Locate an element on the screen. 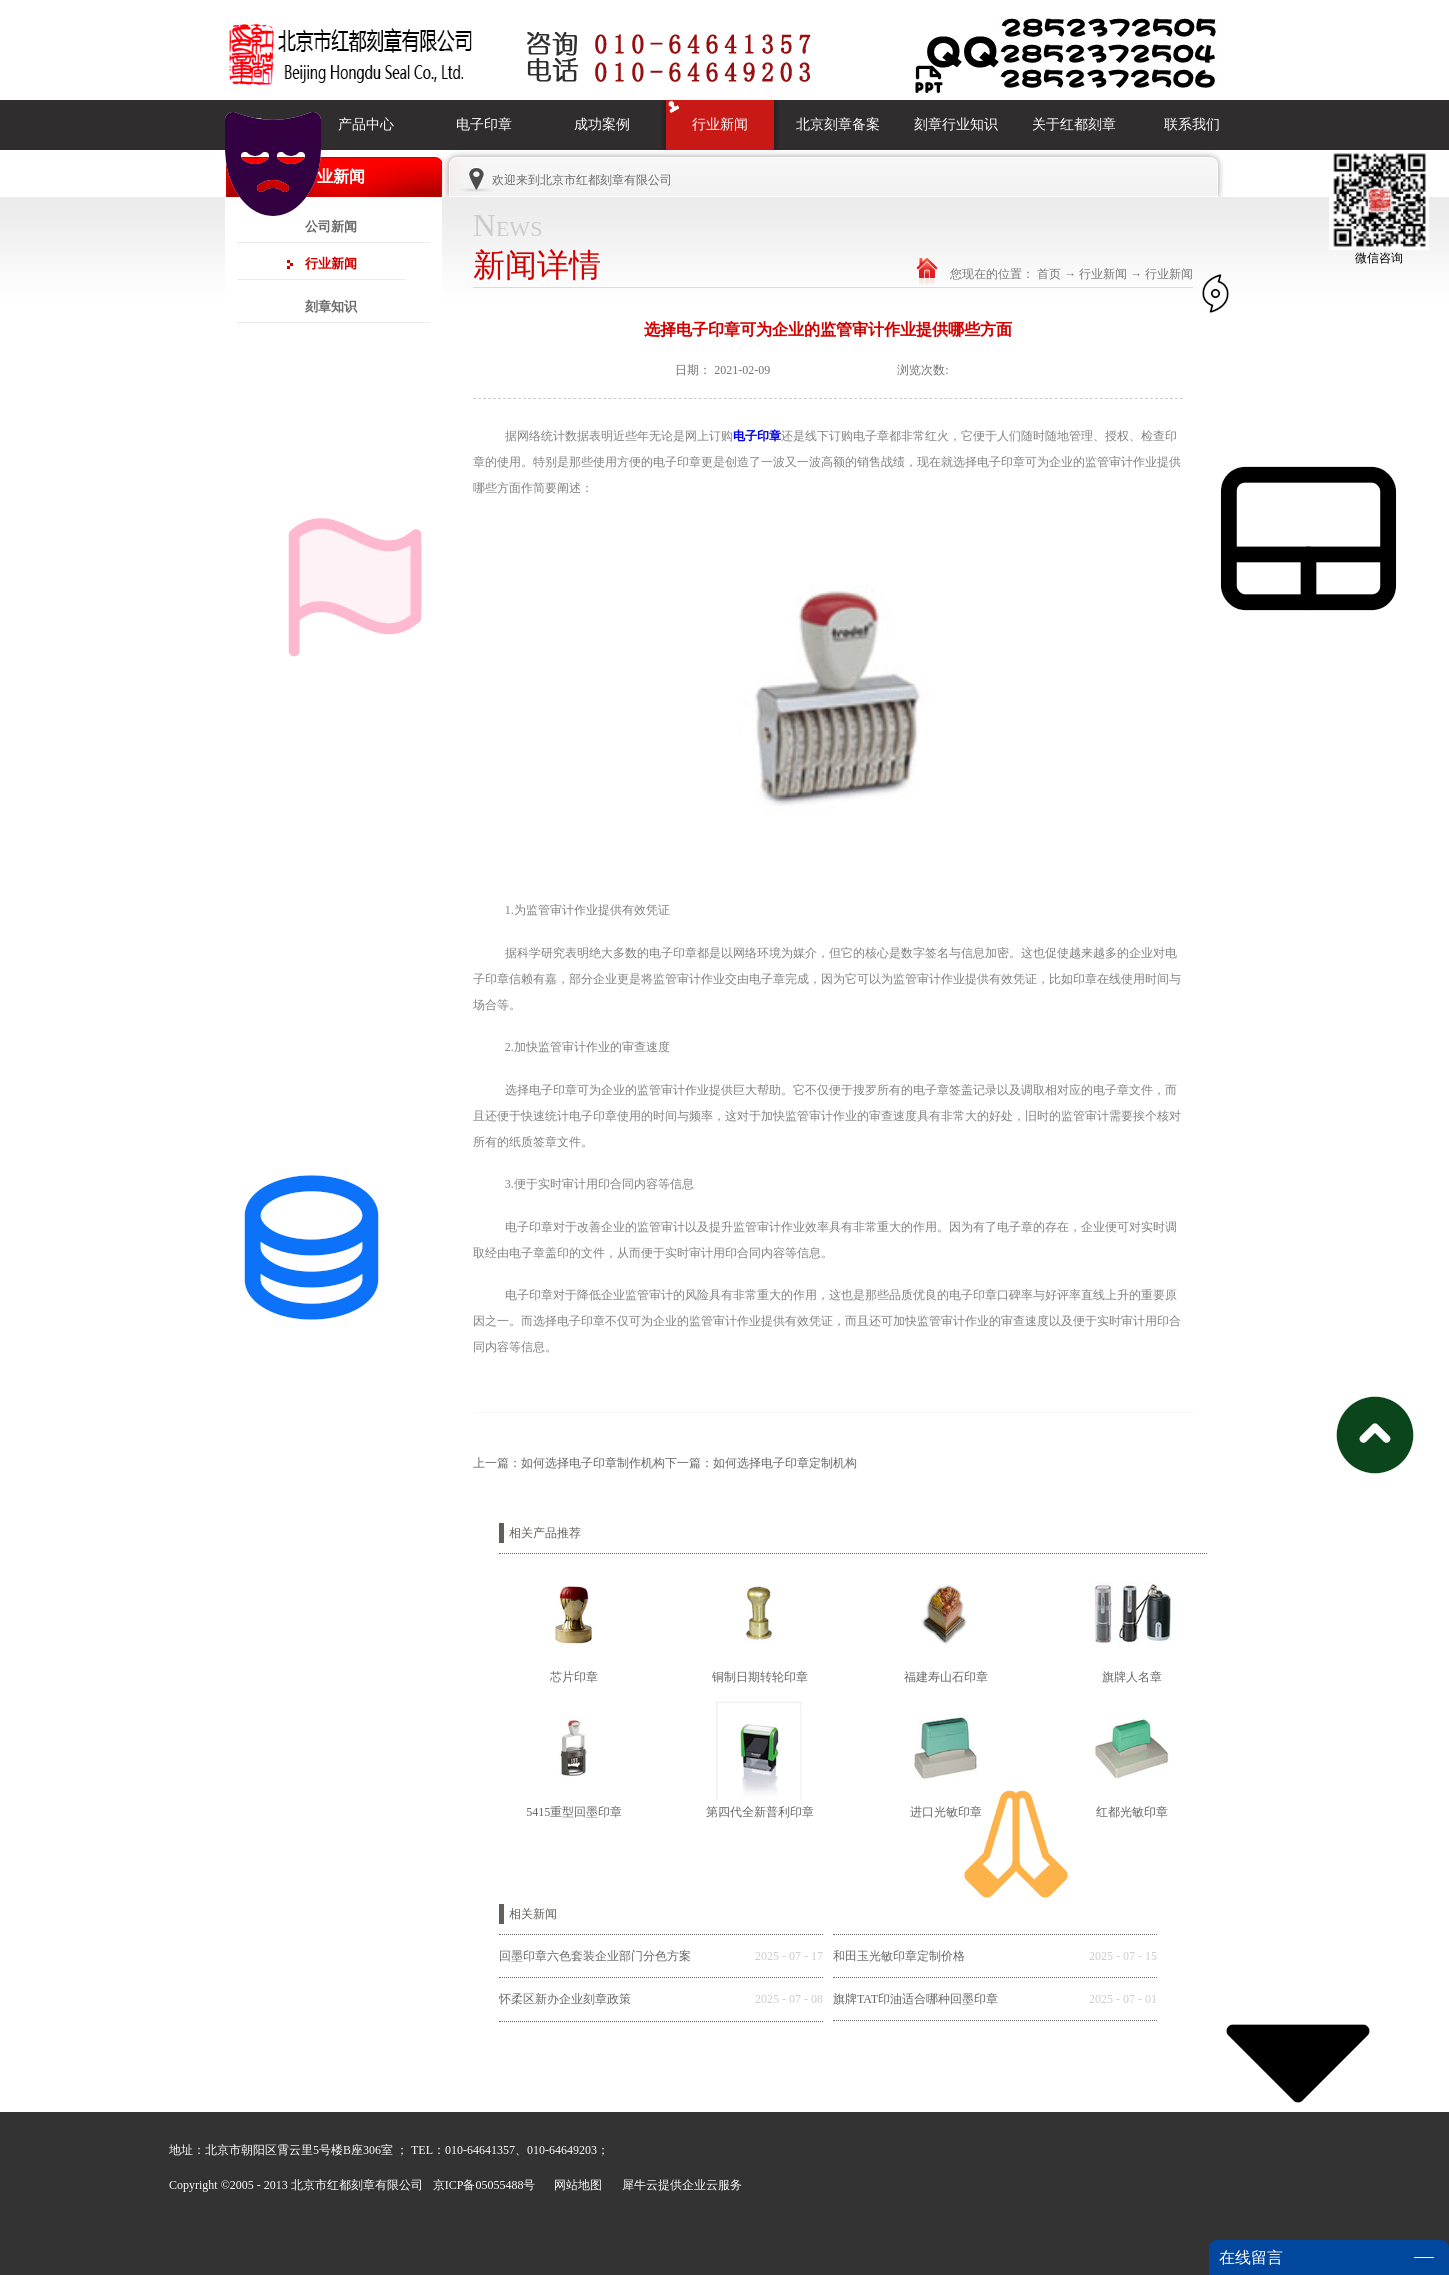 This screenshot has height=2275, width=1449. indicates hurricane or tropical storm warning is located at coordinates (1215, 293).